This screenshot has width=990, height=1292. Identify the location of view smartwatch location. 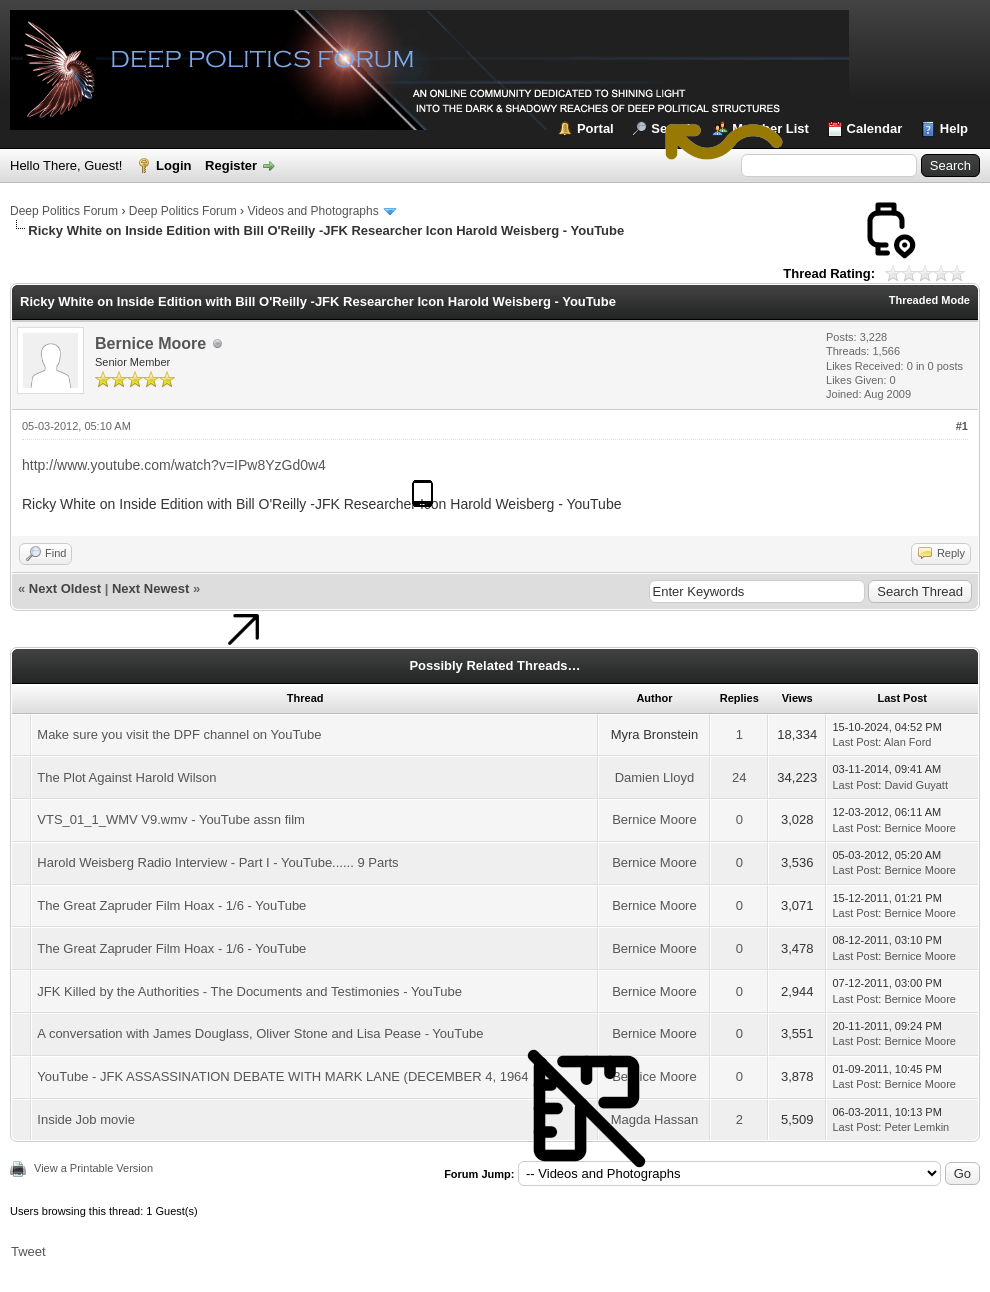
(886, 229).